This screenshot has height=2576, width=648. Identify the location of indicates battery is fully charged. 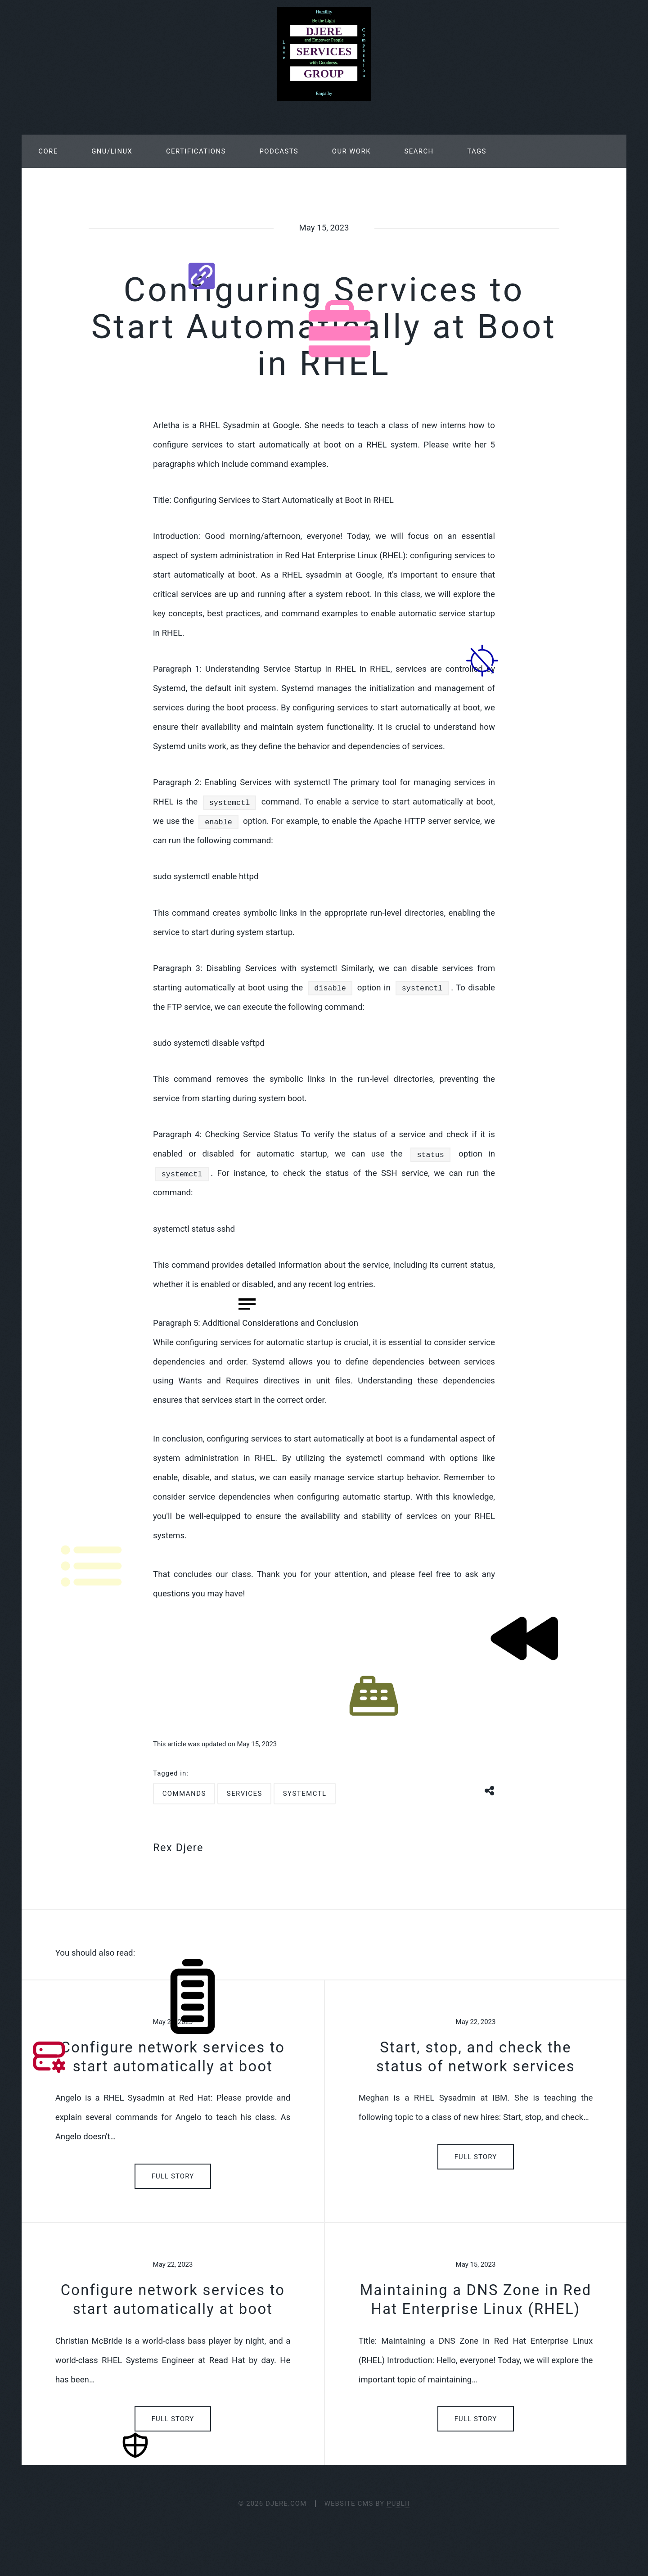
(193, 1997).